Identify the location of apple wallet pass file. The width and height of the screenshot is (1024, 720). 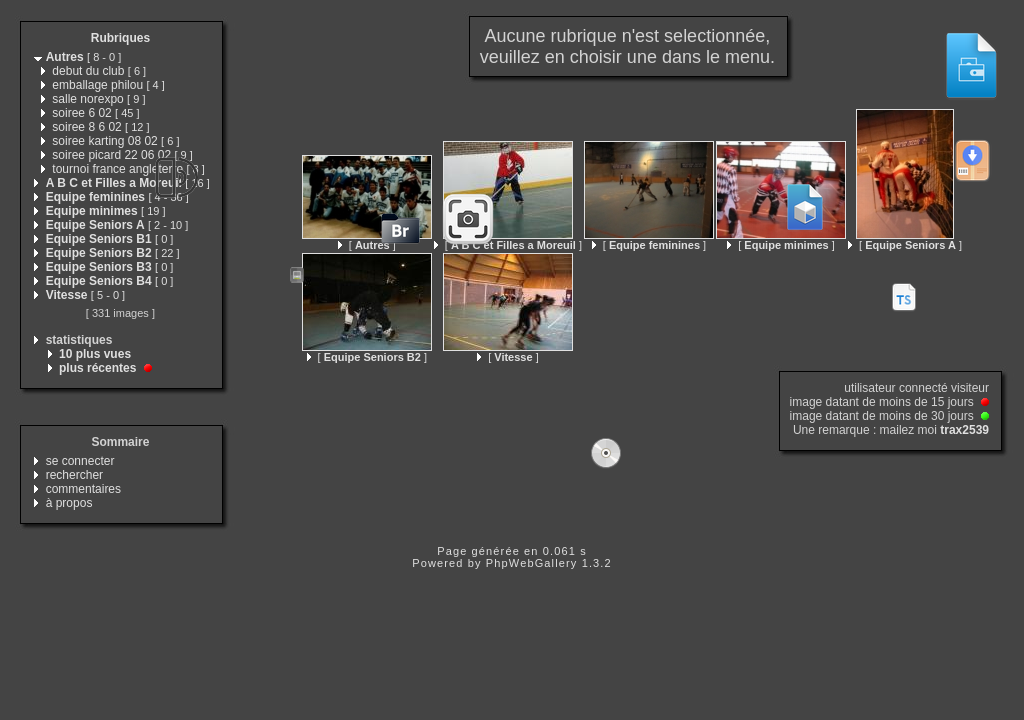
(971, 66).